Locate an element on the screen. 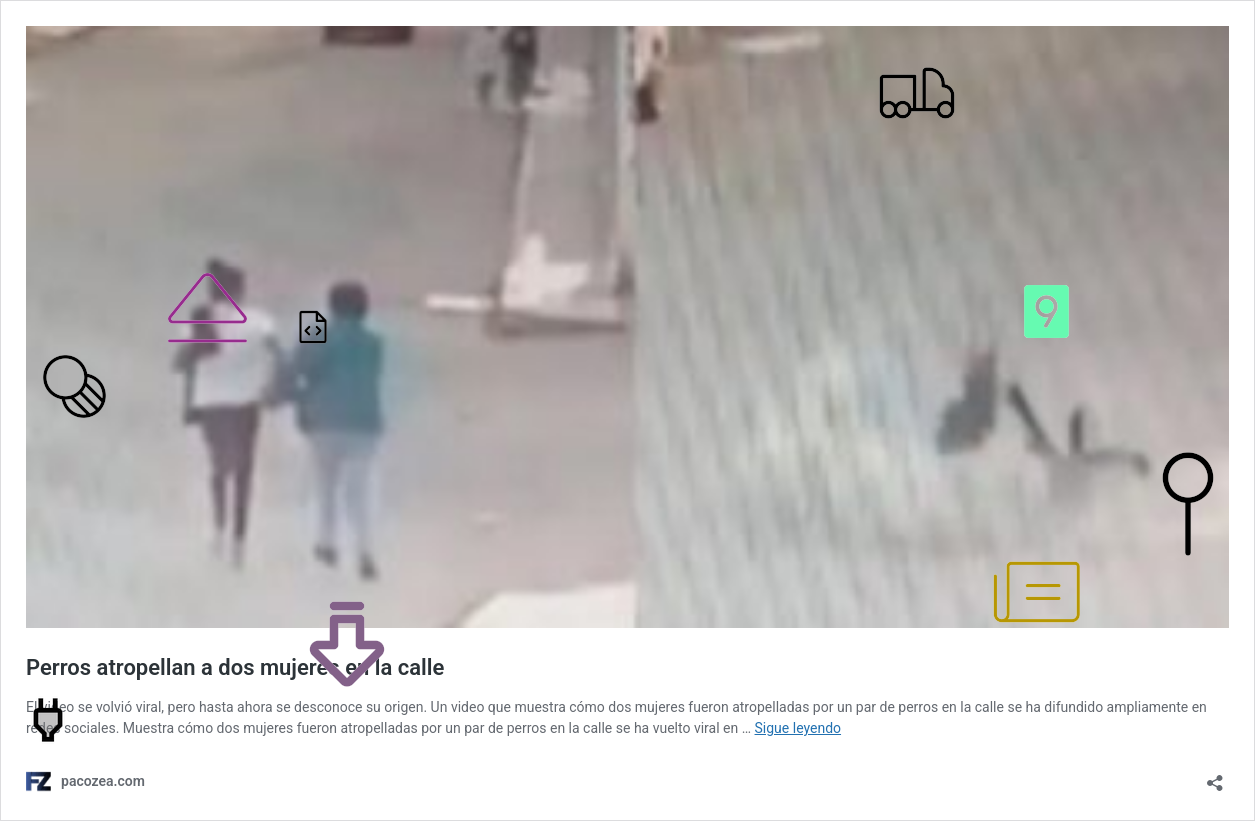 The image size is (1255, 821). mark a location on the map is located at coordinates (1188, 504).